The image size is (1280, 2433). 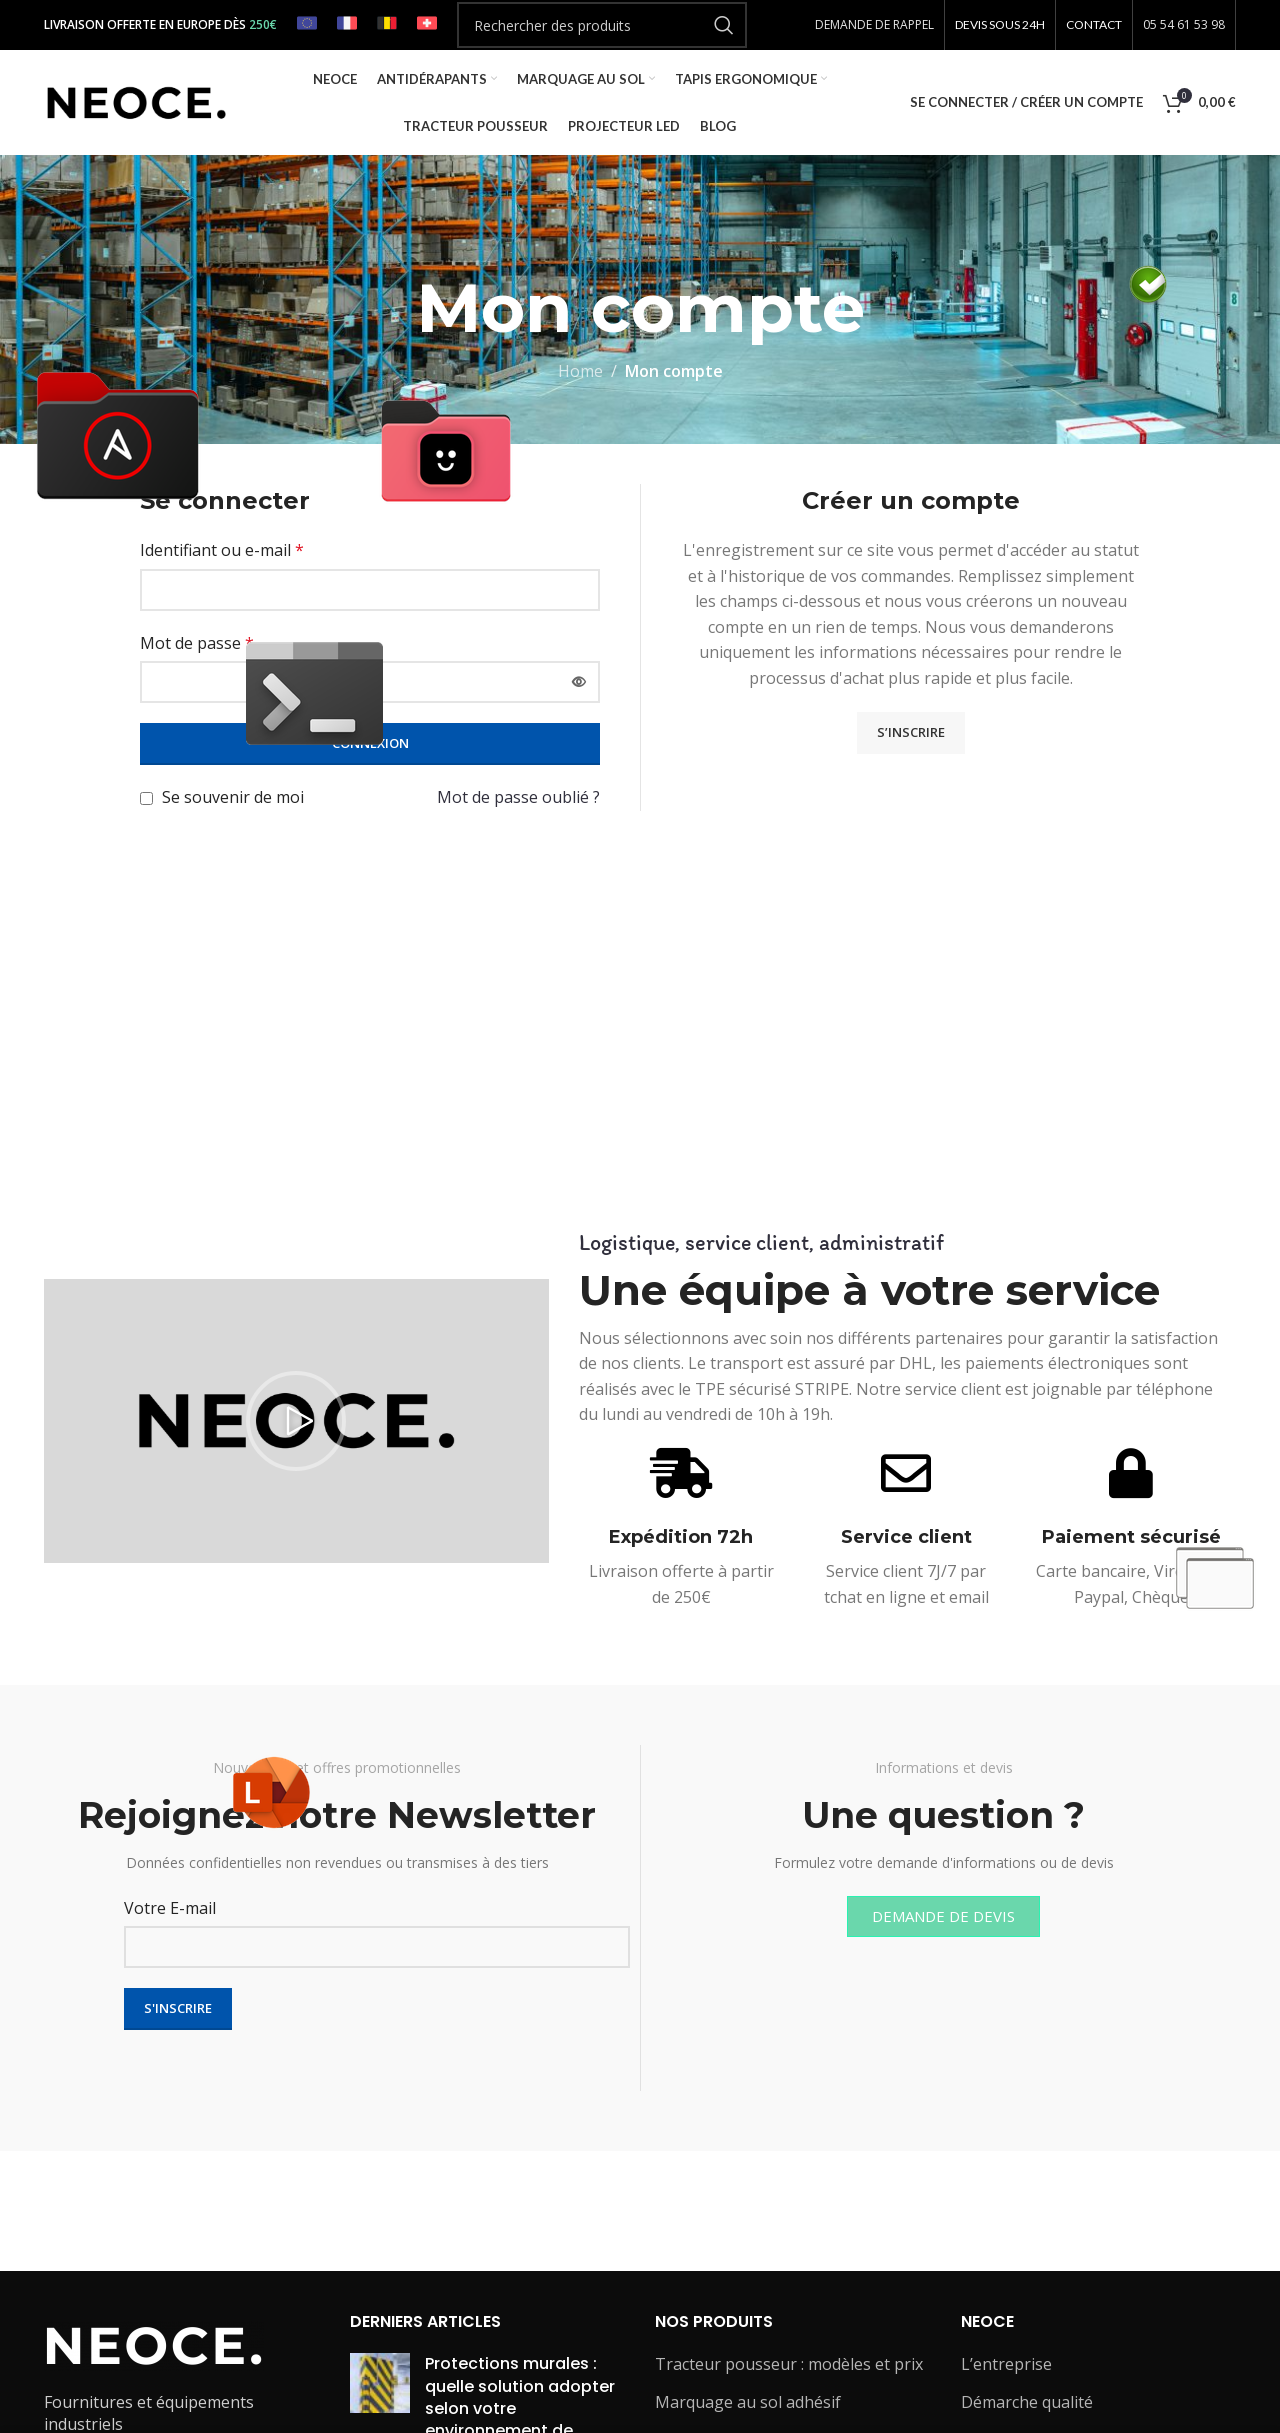 I want to click on open microsoft lens app, so click(x=271, y=1792).